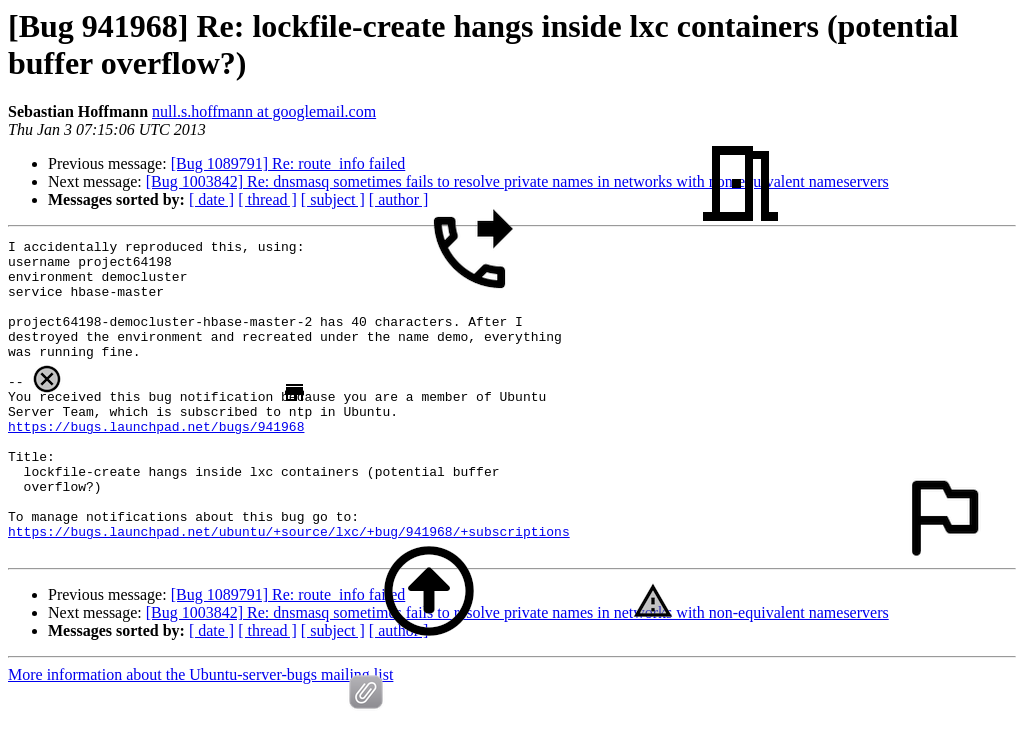 Image resolution: width=1024 pixels, height=755 pixels. Describe the element at coordinates (469, 252) in the screenshot. I see `call forwarding is enabled` at that location.